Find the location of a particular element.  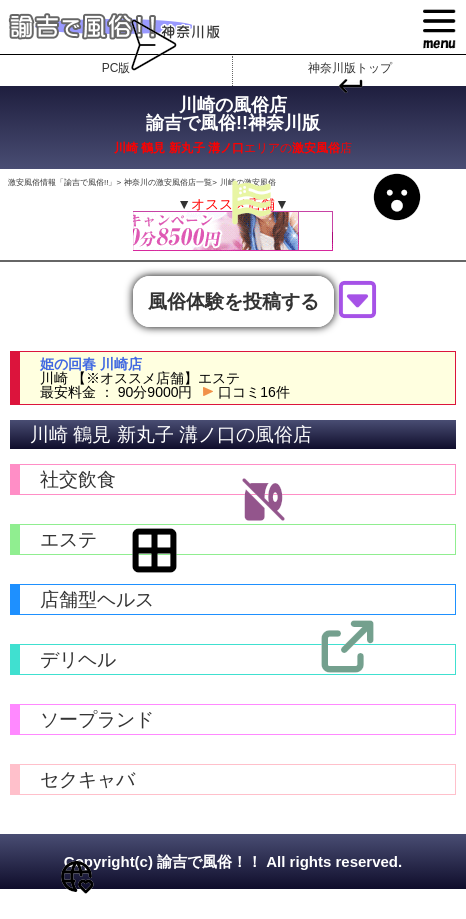

indicates toilet paper is out of stock or unavailable is located at coordinates (263, 499).